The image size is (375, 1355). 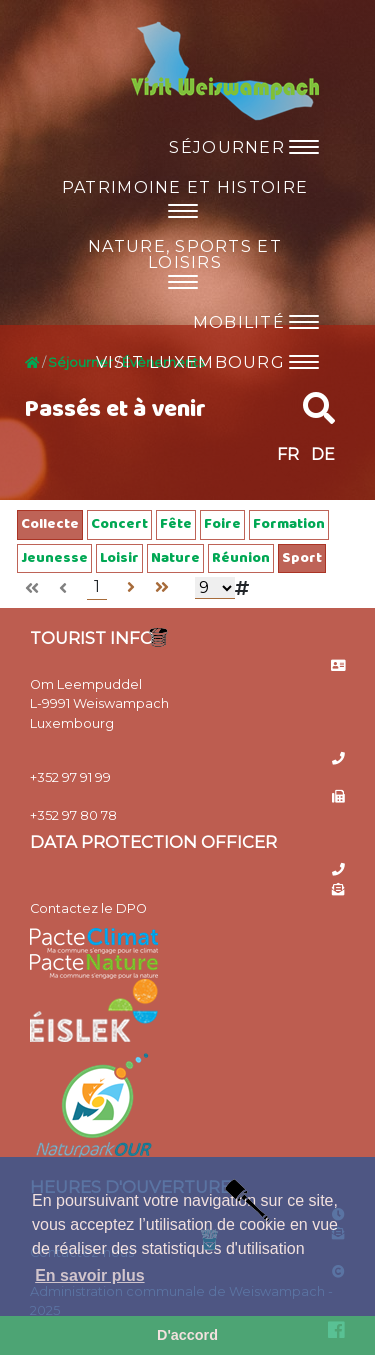 What do you see at coordinates (247, 1200) in the screenshot?
I see `equip stick grenade weapon` at bounding box center [247, 1200].